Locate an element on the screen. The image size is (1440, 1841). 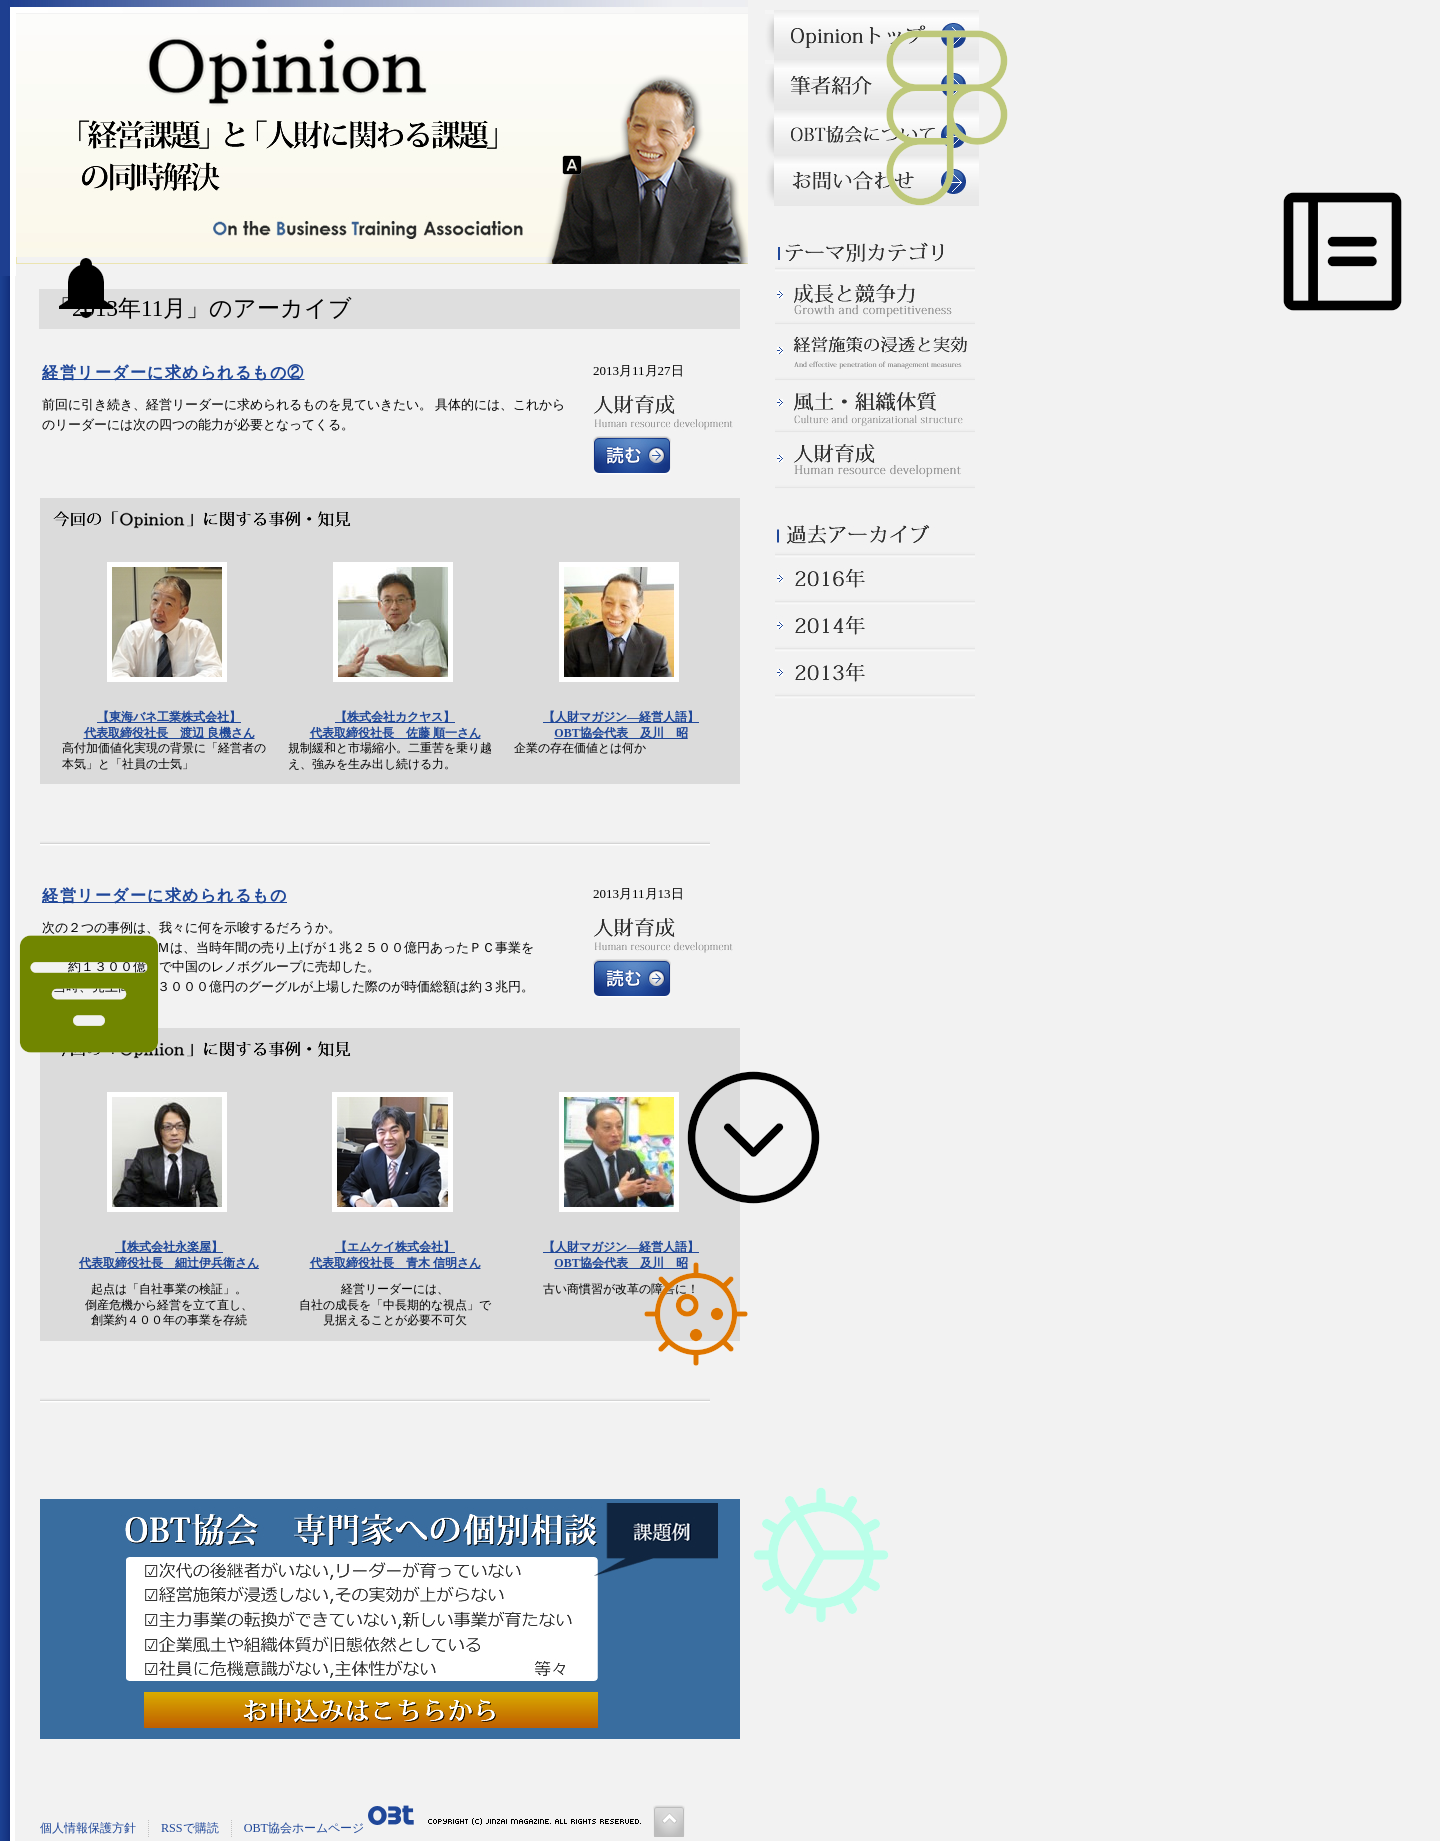
expand to show more content is located at coordinates (753, 1137).